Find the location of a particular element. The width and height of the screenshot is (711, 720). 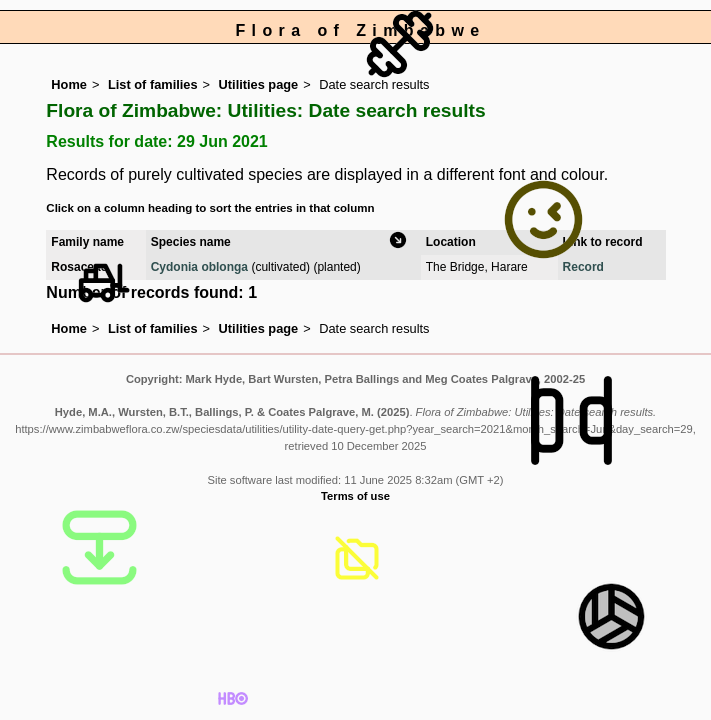

folders are disabled or unavailable is located at coordinates (357, 558).